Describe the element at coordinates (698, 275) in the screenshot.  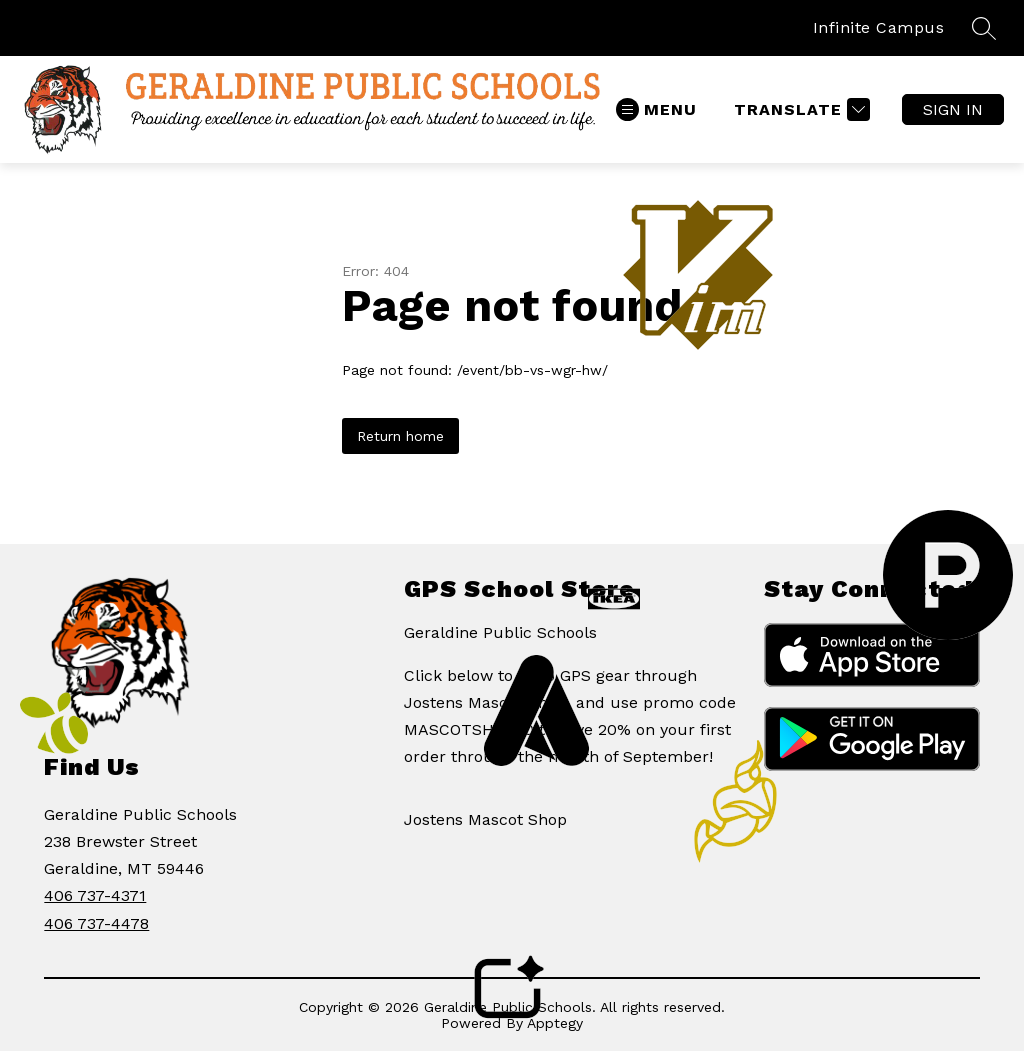
I see `open vim text editor` at that location.